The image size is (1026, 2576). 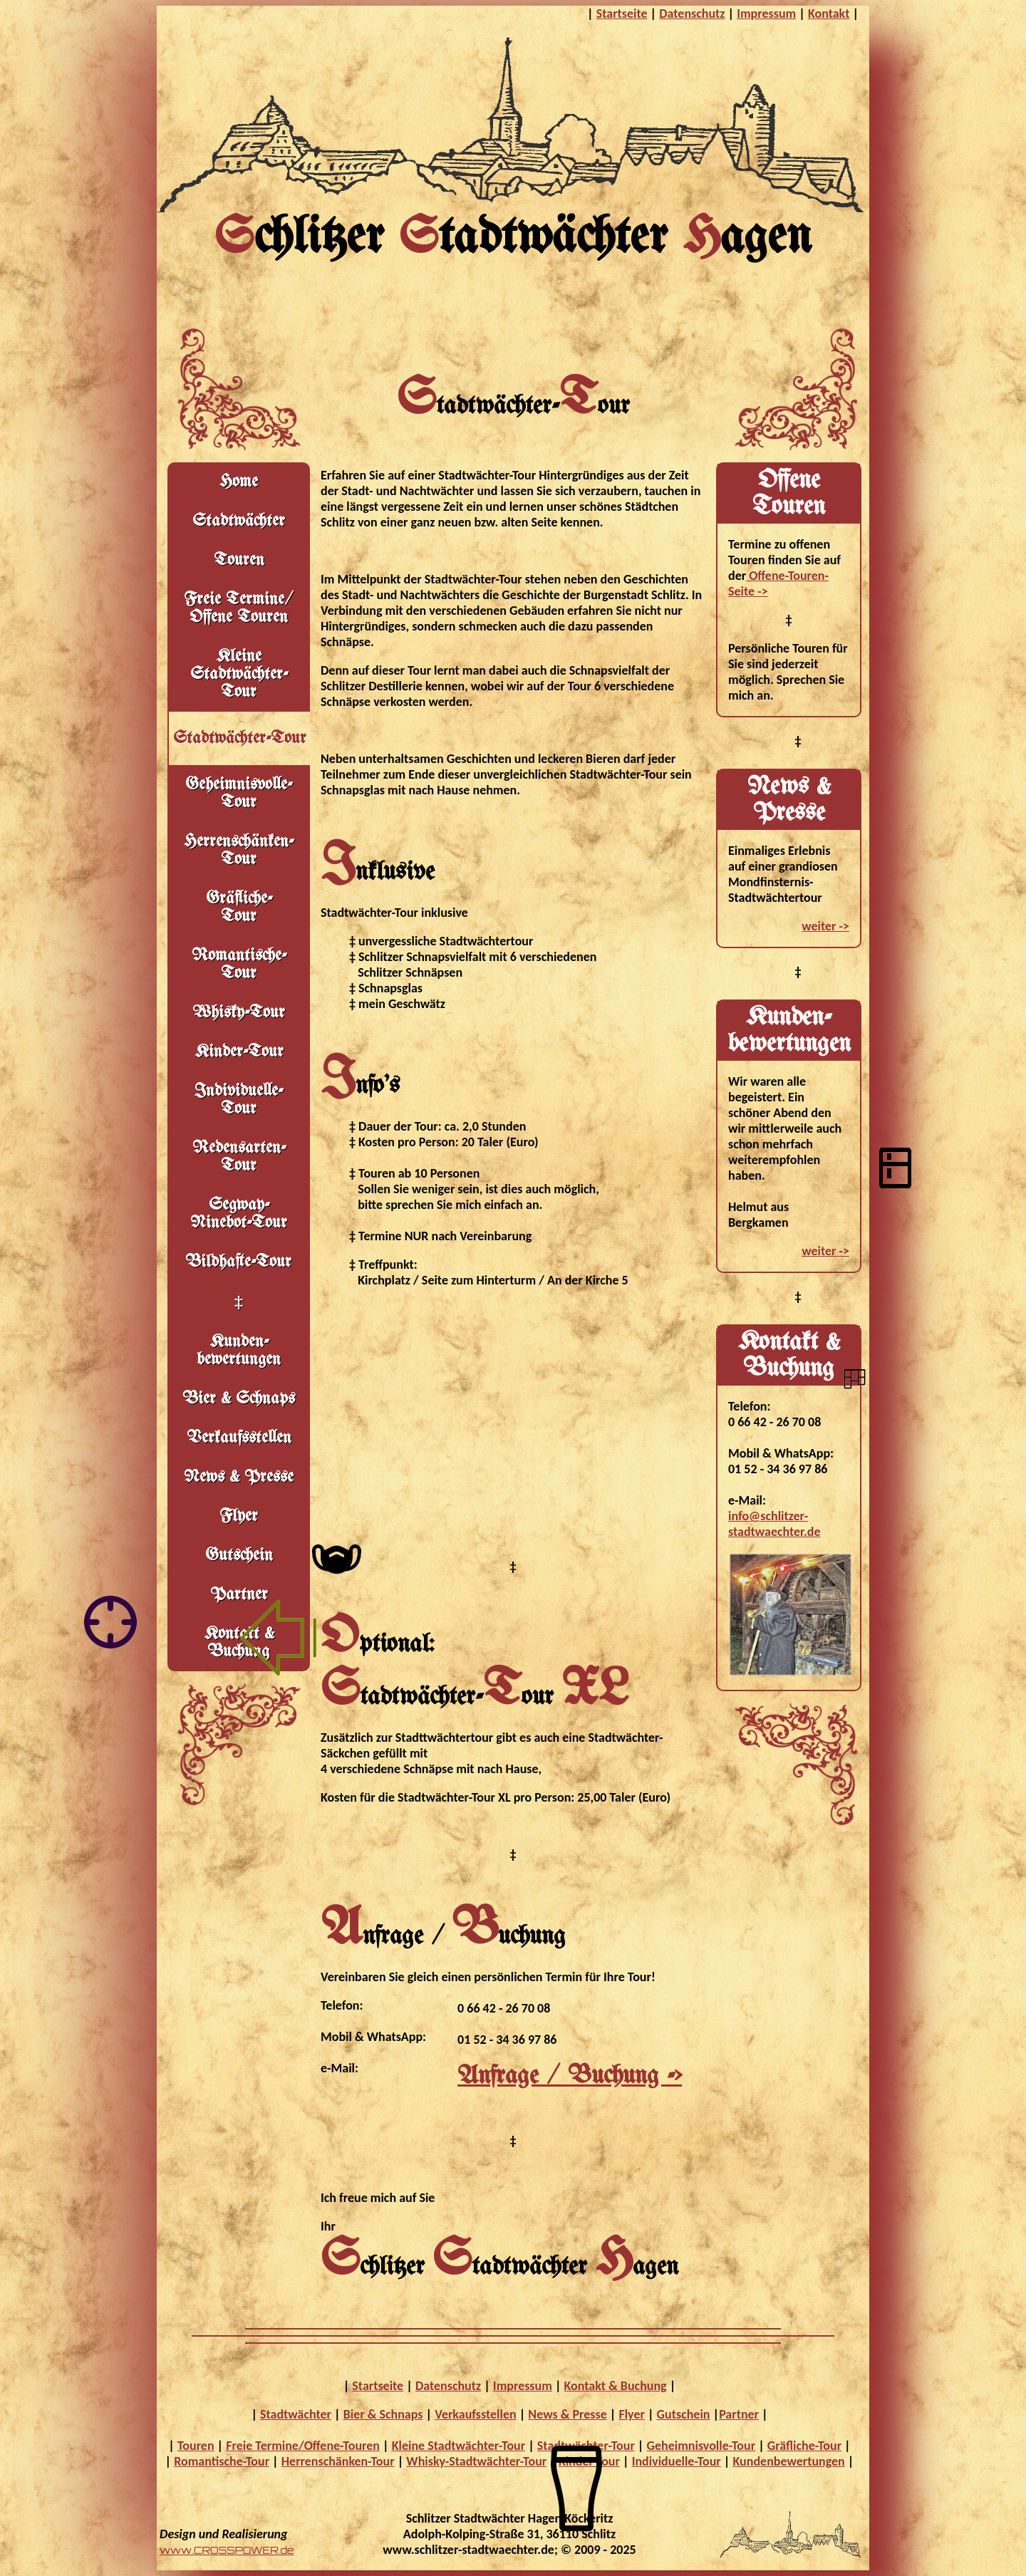 I want to click on view drink menu or beverage options, so click(x=576, y=2488).